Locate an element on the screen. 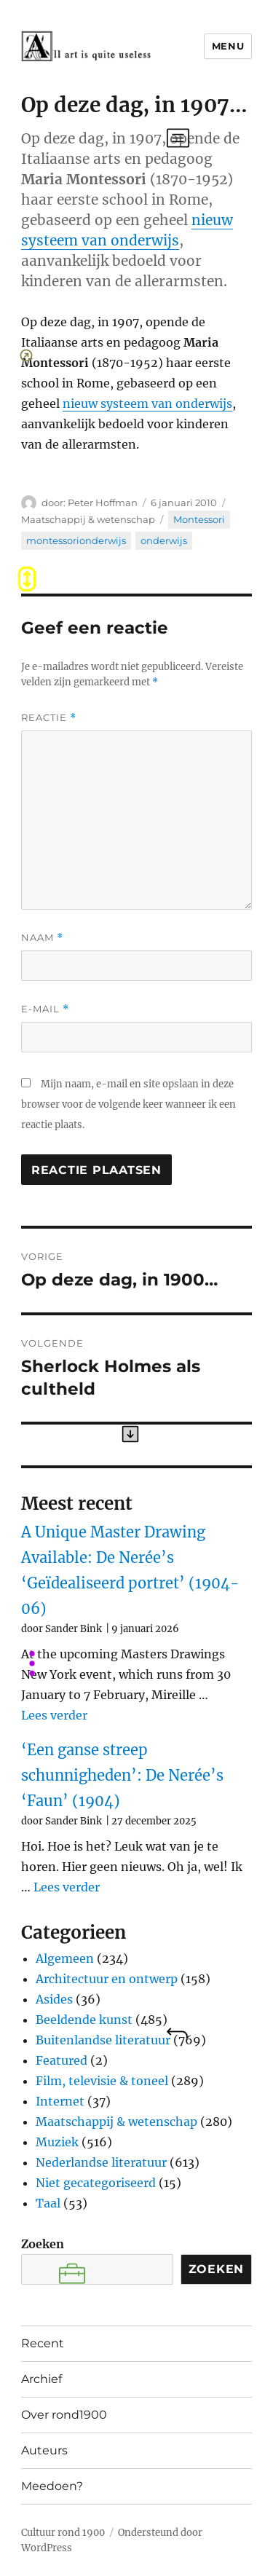 The height and width of the screenshot is (2576, 273). access tools and utilities is located at coordinates (72, 2274).